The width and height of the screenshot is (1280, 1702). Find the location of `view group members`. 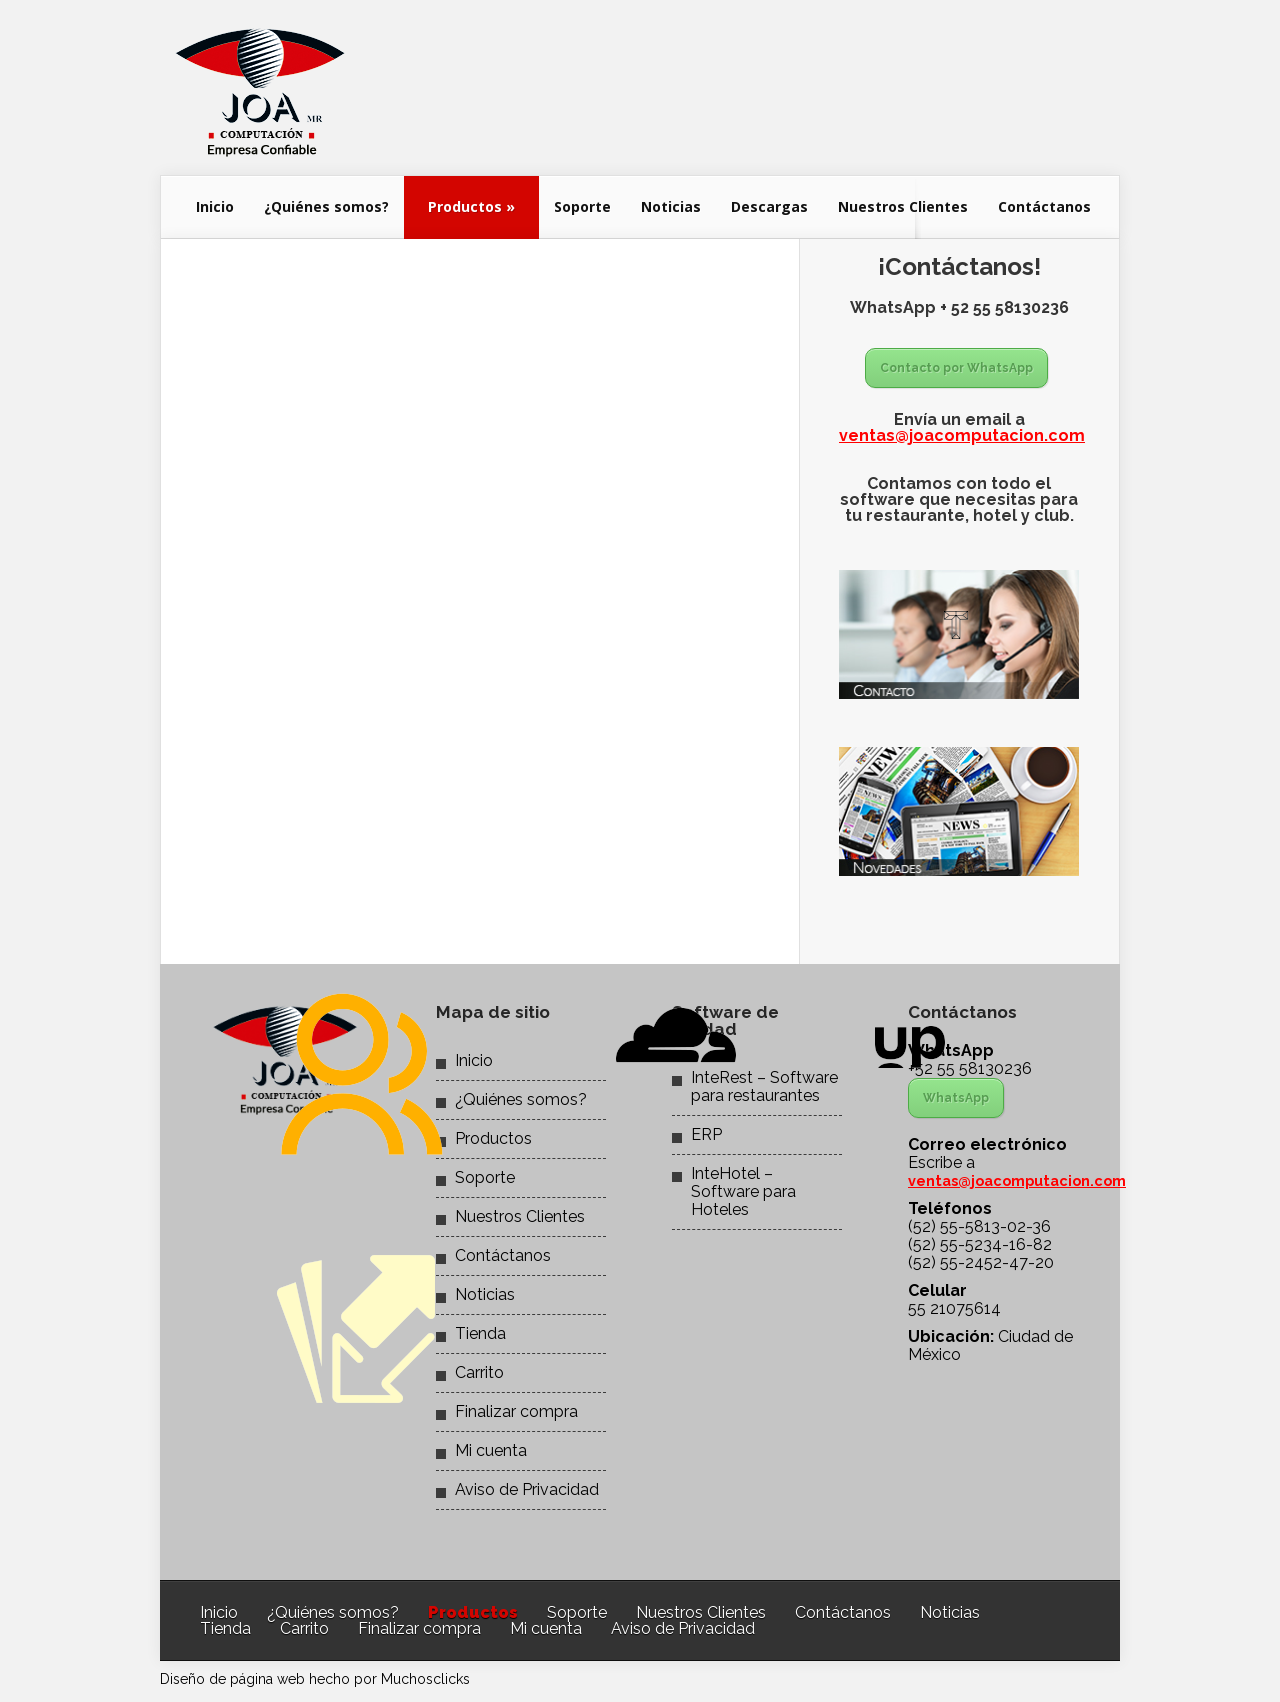

view group members is located at coordinates (358, 1078).